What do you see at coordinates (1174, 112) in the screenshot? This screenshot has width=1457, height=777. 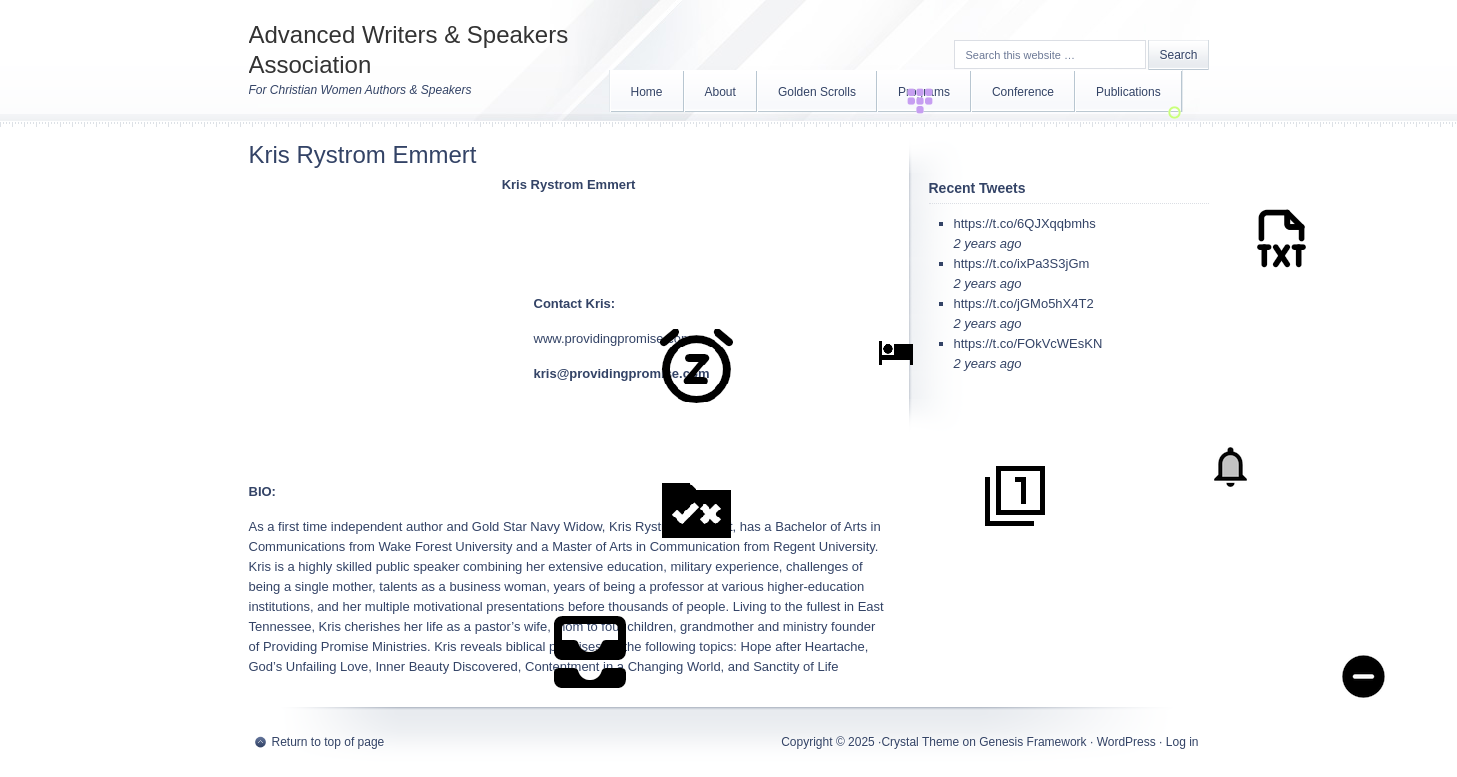 I see `indicates an unselected or empty state in a radio button` at bounding box center [1174, 112].